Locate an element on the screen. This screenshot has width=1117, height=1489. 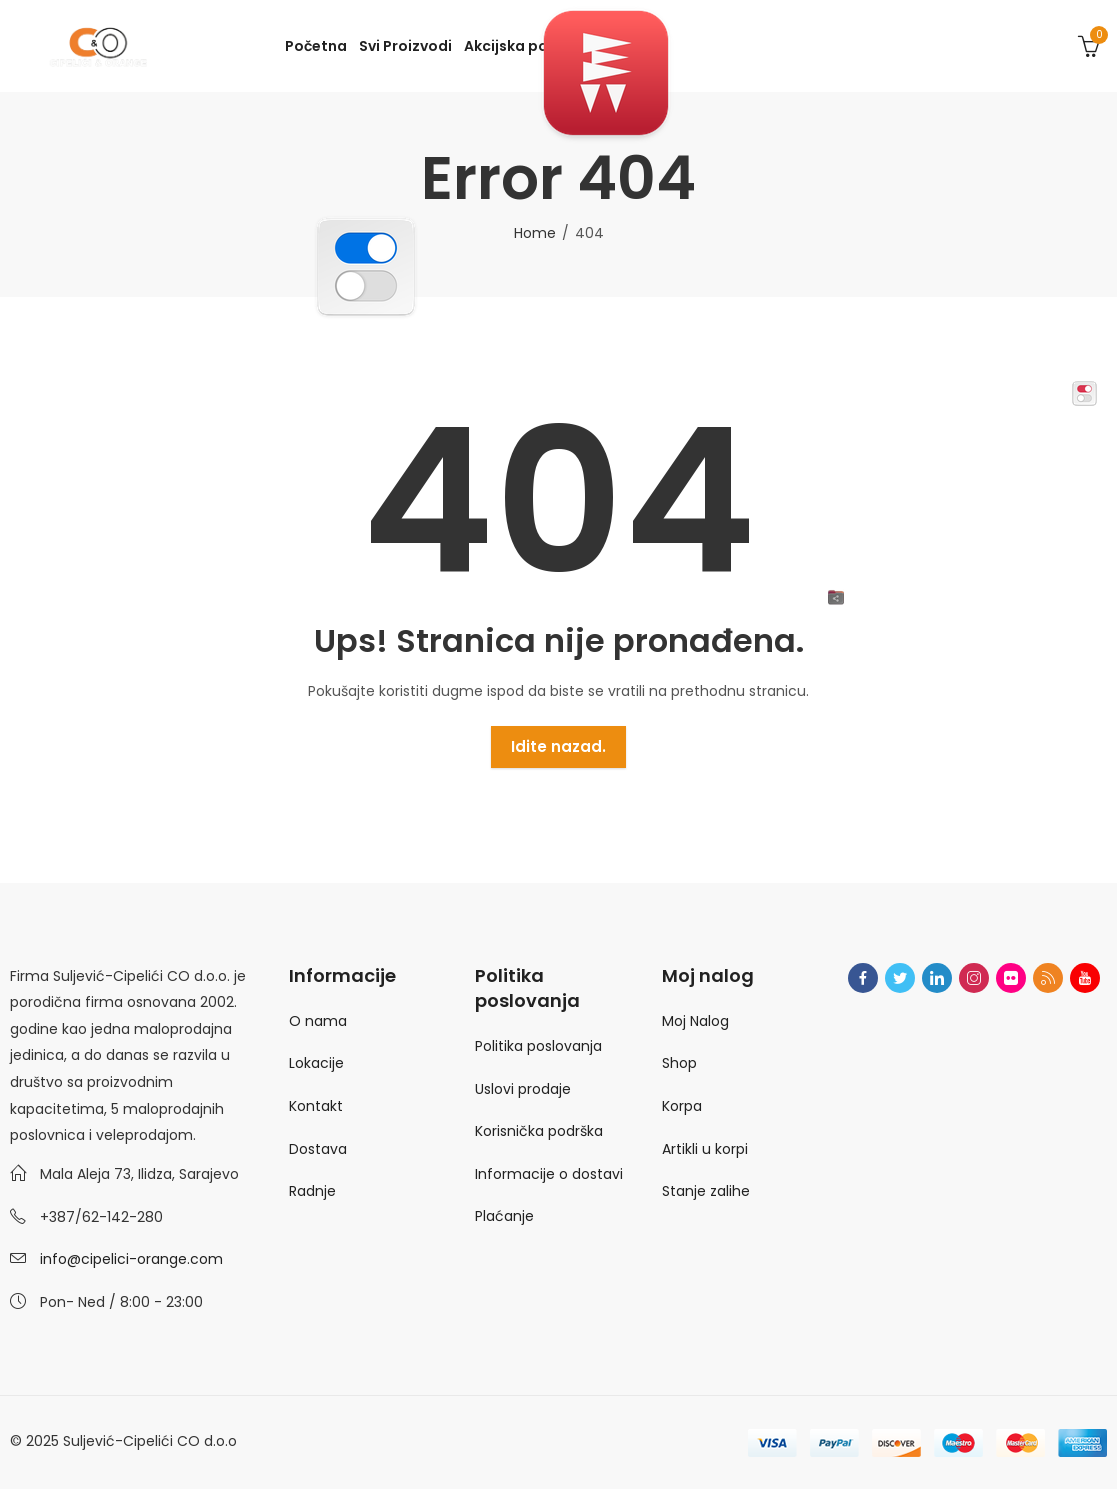
open system settings or preferences is located at coordinates (366, 267).